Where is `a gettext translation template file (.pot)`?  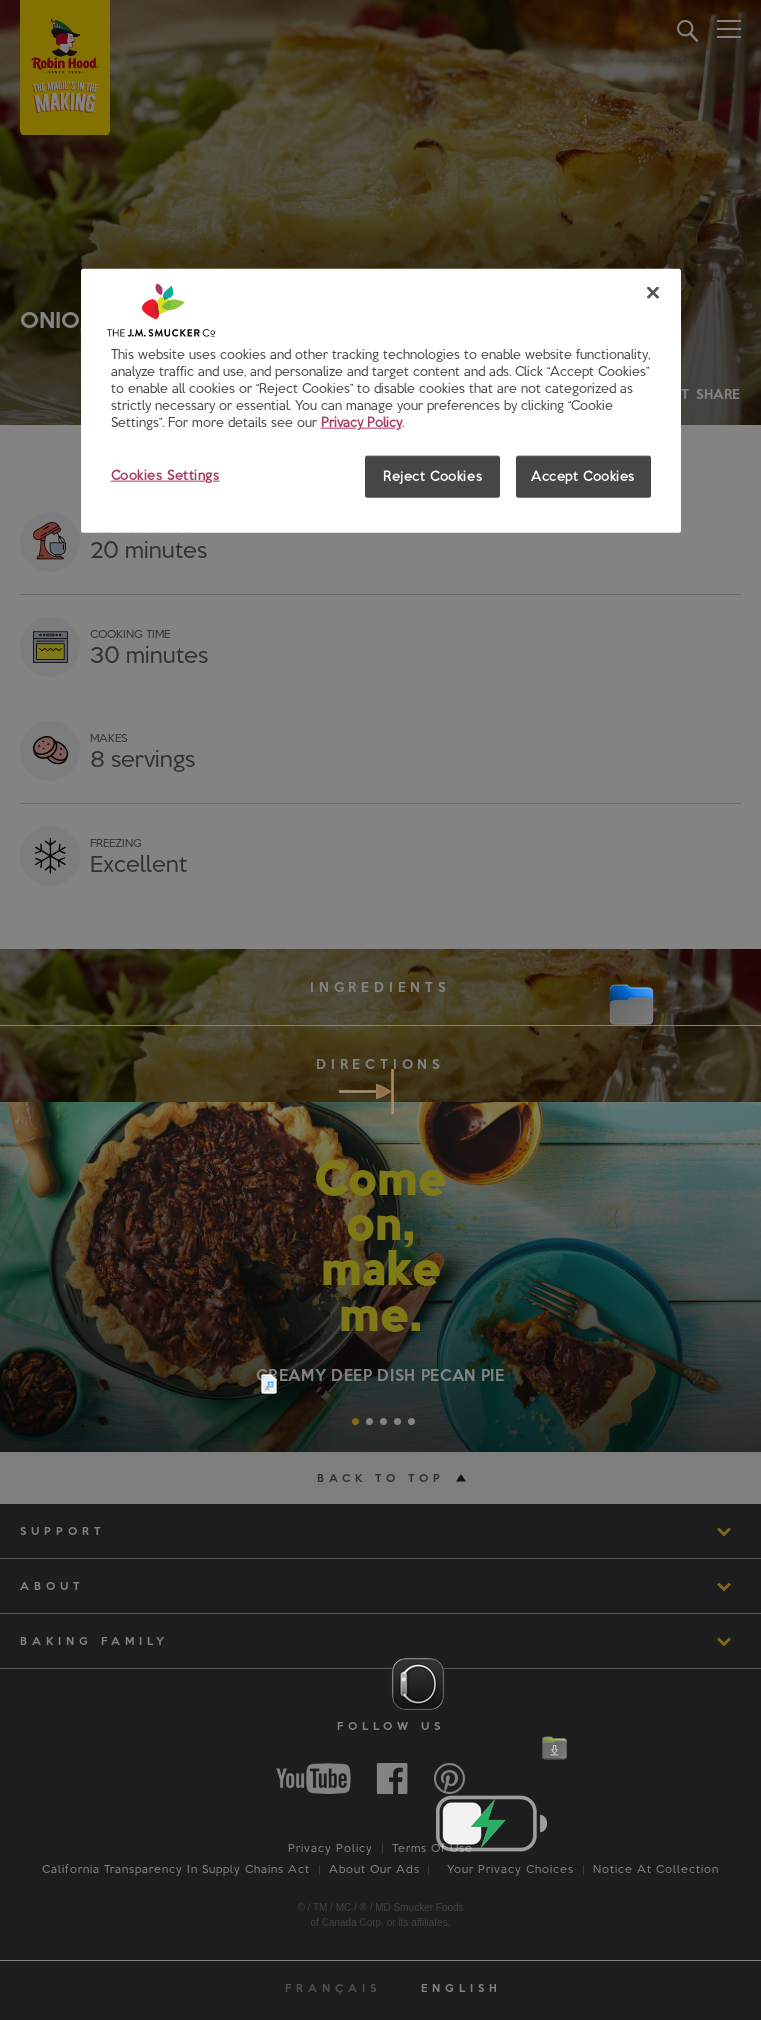 a gettext translation template file (.pot) is located at coordinates (269, 1384).